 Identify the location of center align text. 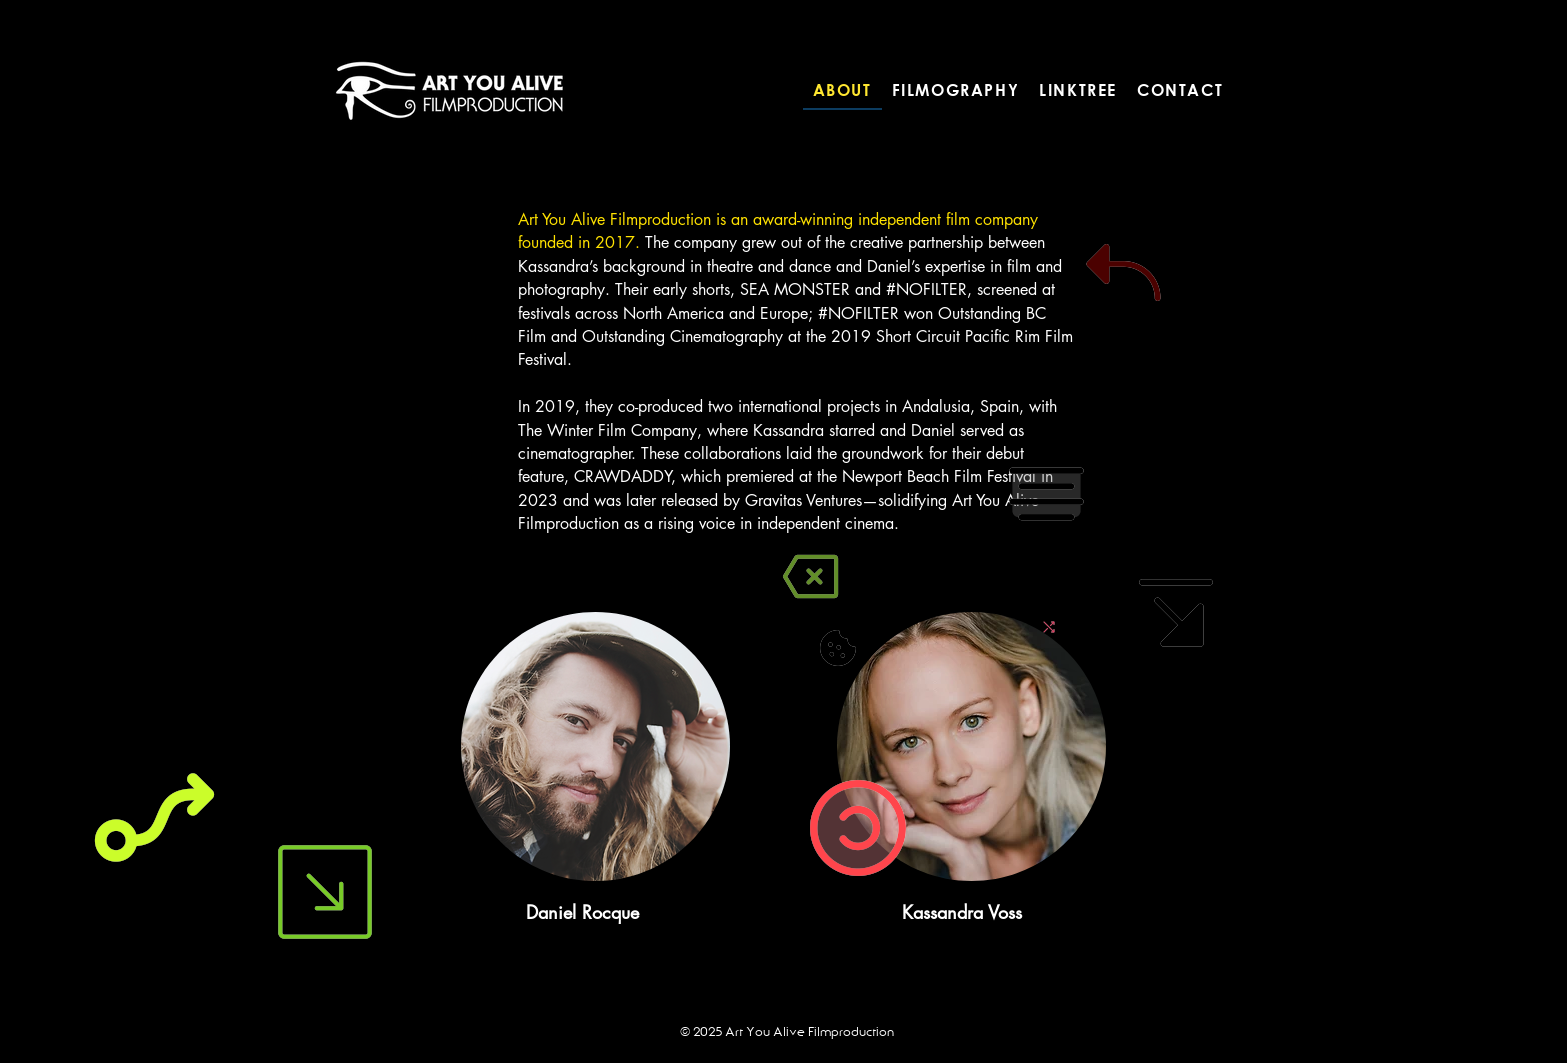
(1046, 495).